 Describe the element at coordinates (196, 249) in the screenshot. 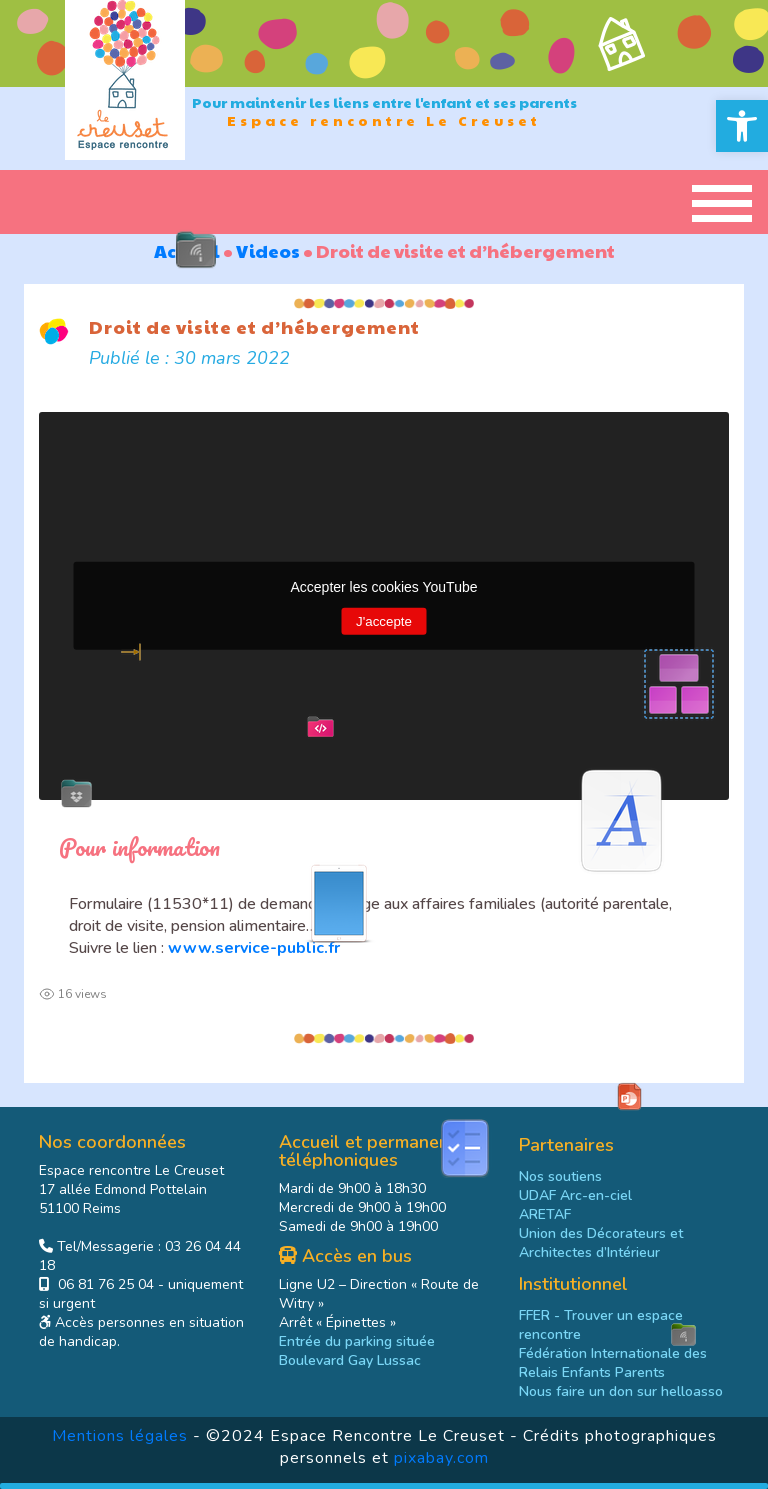

I see `folder synced with insync cloud storage` at that location.